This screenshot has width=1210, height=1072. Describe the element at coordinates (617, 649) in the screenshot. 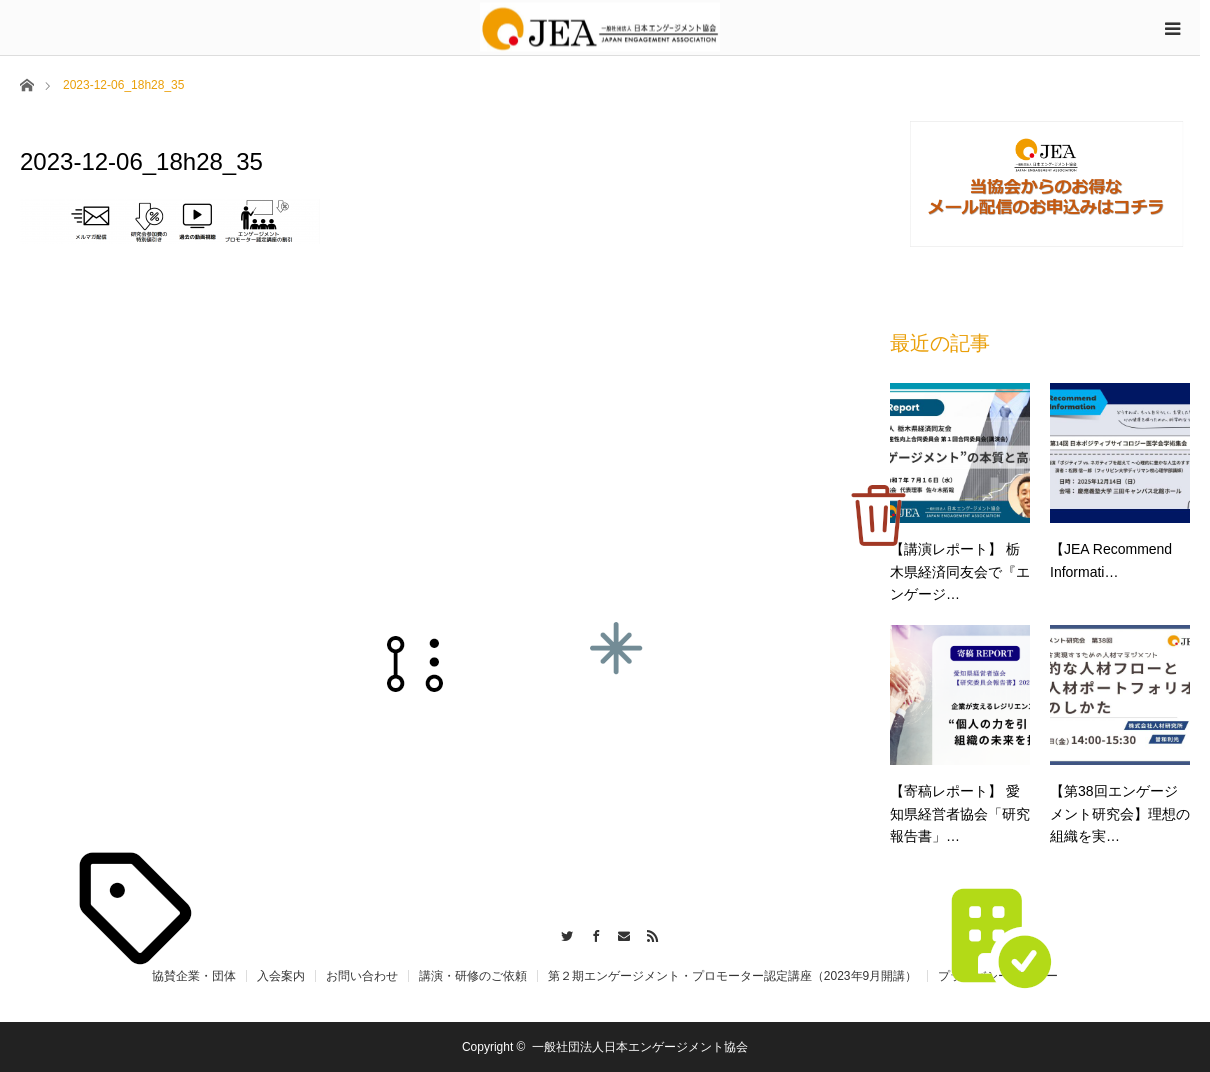

I see `indicates a featured or highlighted item` at that location.